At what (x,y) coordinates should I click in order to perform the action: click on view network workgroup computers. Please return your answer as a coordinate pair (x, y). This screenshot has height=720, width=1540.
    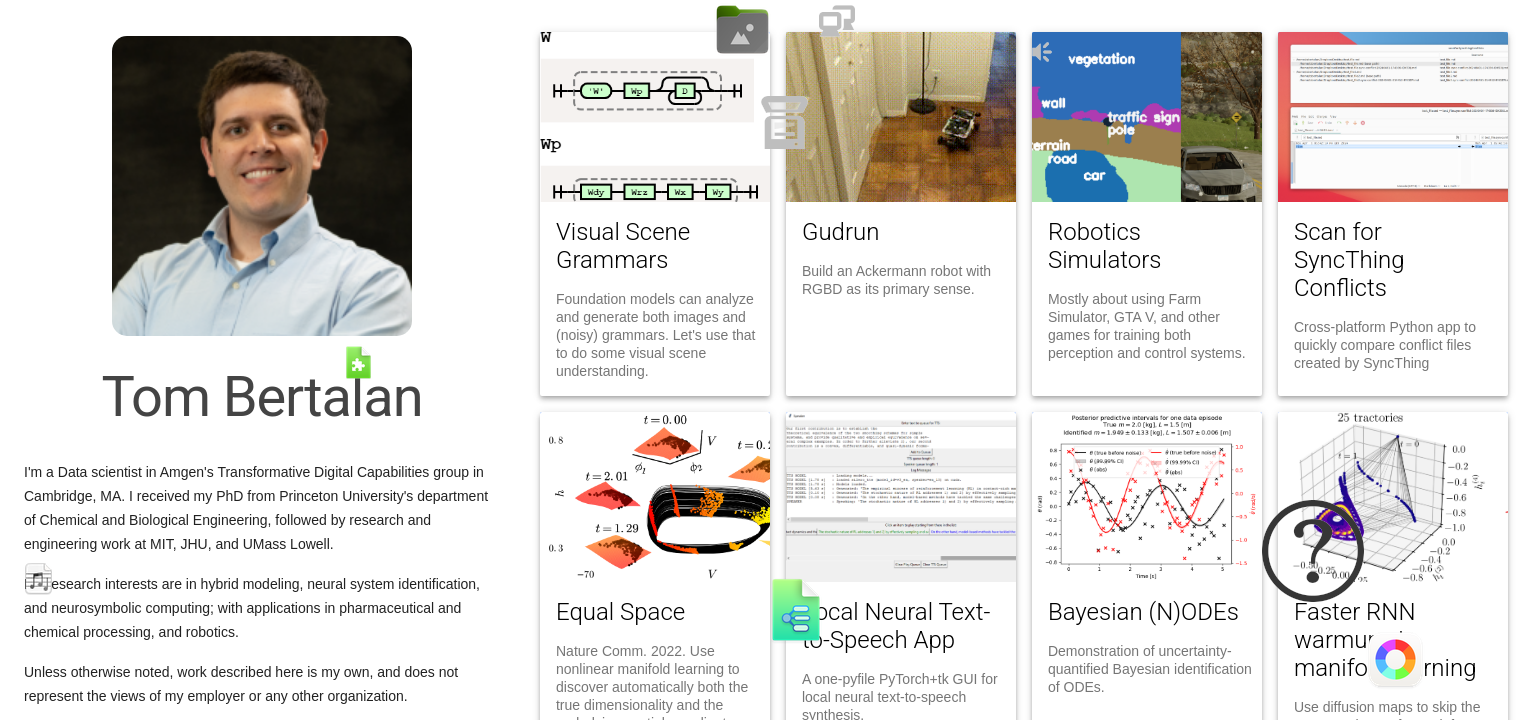
    Looking at the image, I should click on (837, 21).